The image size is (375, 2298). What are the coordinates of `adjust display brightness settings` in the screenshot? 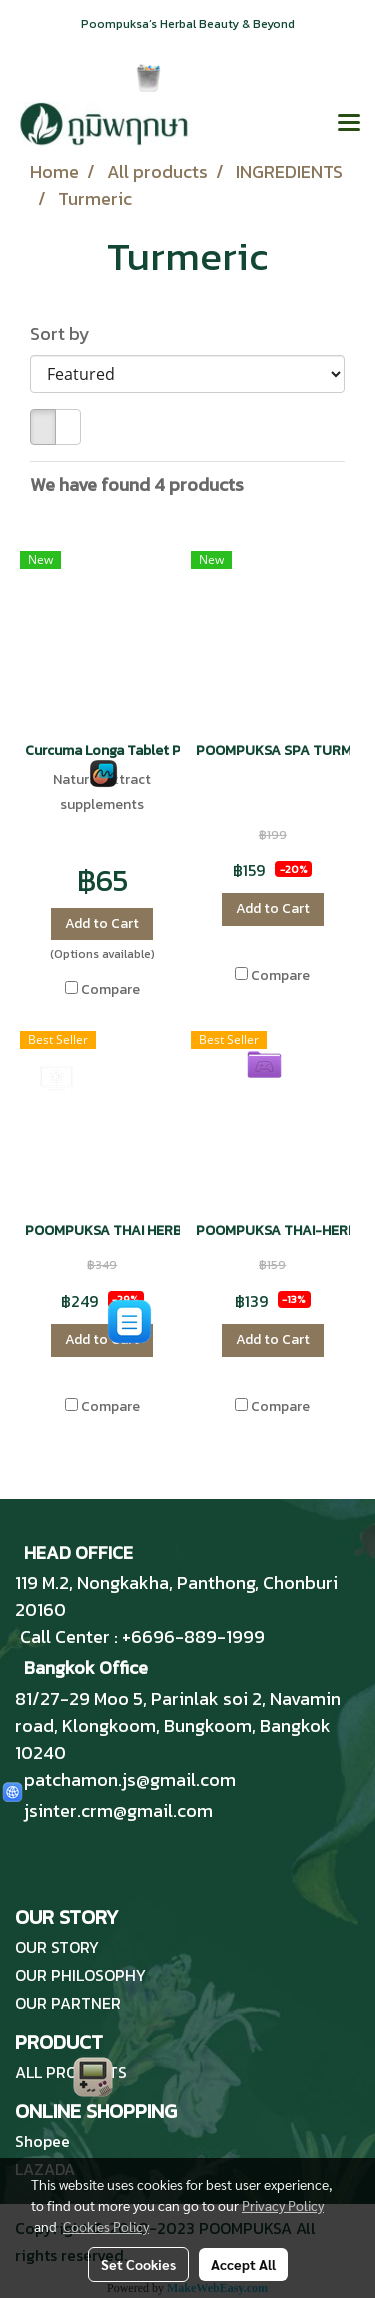 It's located at (56, 1078).